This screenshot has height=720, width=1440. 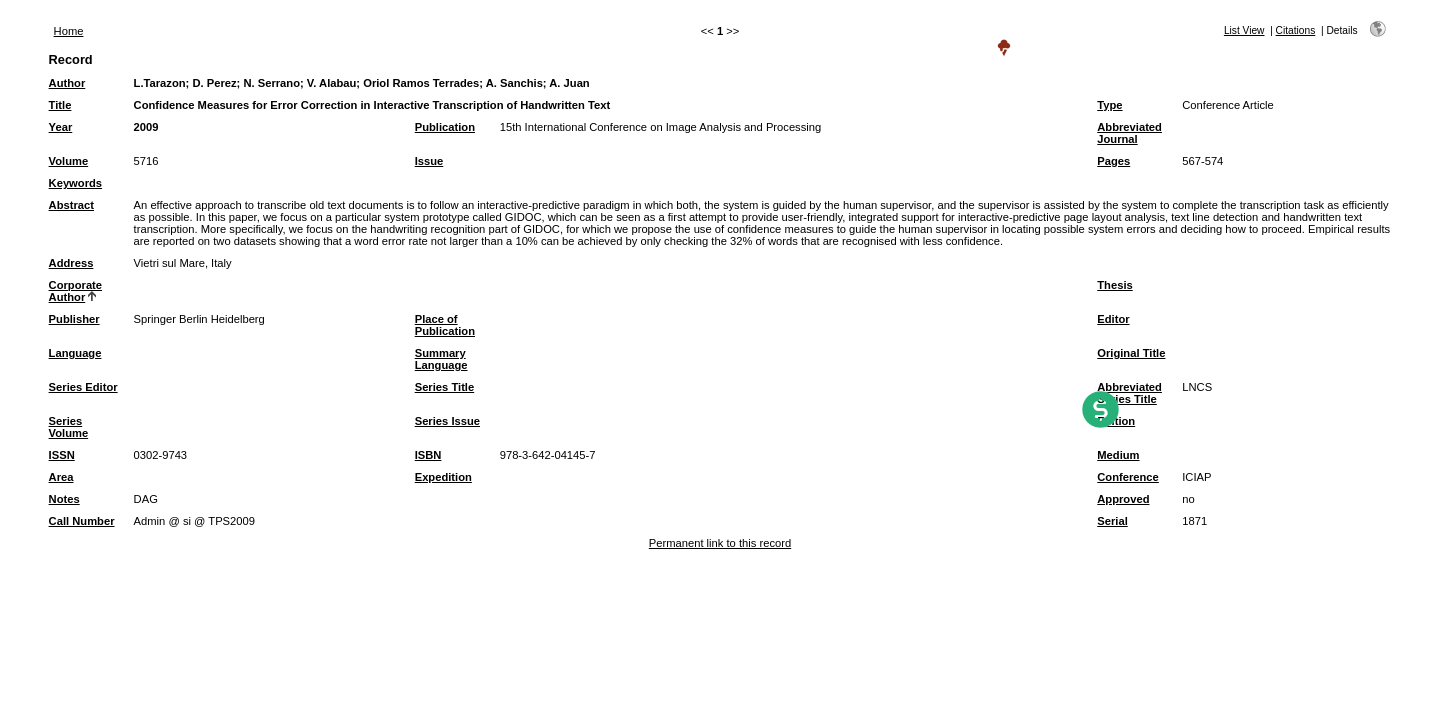 What do you see at coordinates (1004, 48) in the screenshot?
I see `browse dessert or ice cream options` at bounding box center [1004, 48].